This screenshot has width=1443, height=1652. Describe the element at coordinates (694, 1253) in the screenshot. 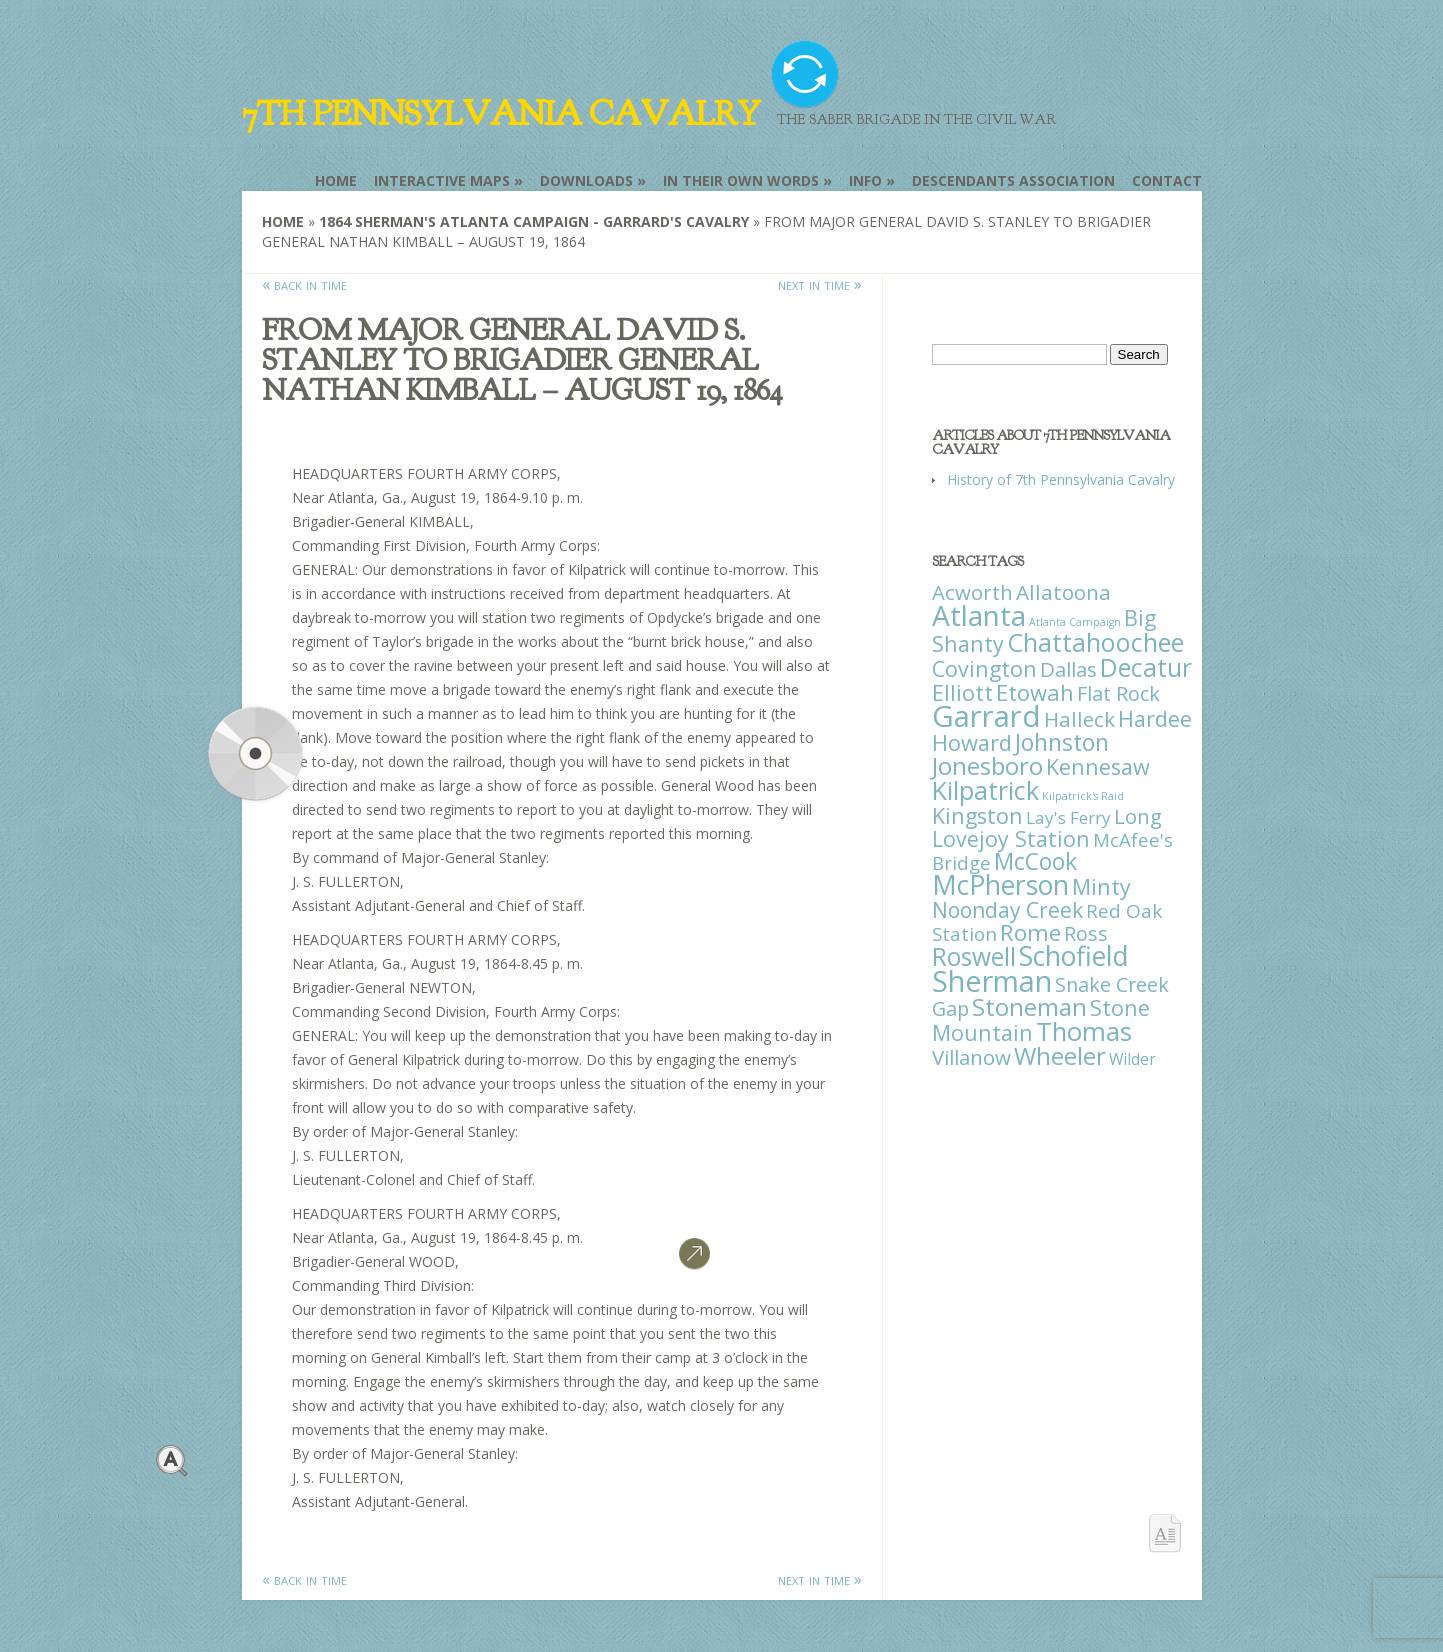

I see `indicates a symbolic link or shortcut to another file` at that location.